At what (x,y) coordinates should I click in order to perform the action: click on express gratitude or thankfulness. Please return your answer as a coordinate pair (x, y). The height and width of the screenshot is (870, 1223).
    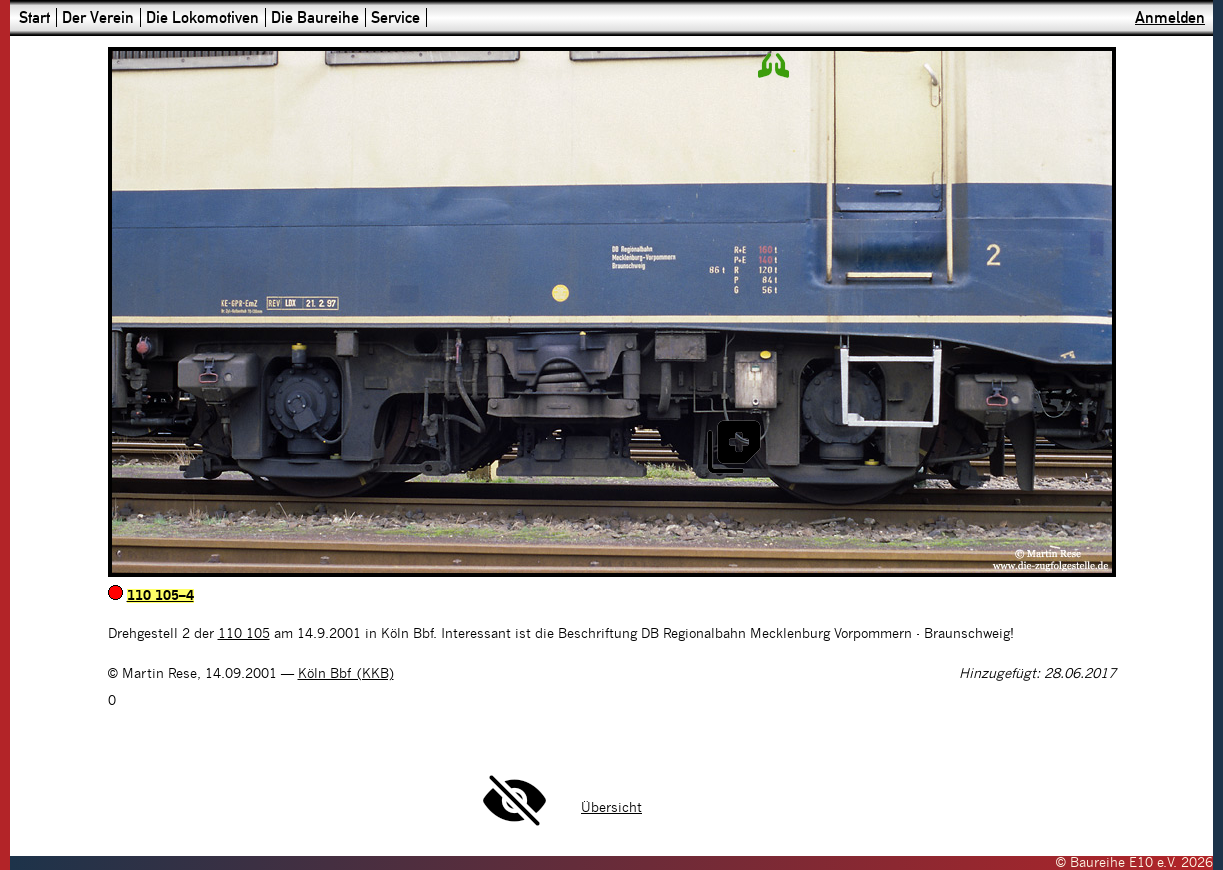
    Looking at the image, I should click on (773, 65).